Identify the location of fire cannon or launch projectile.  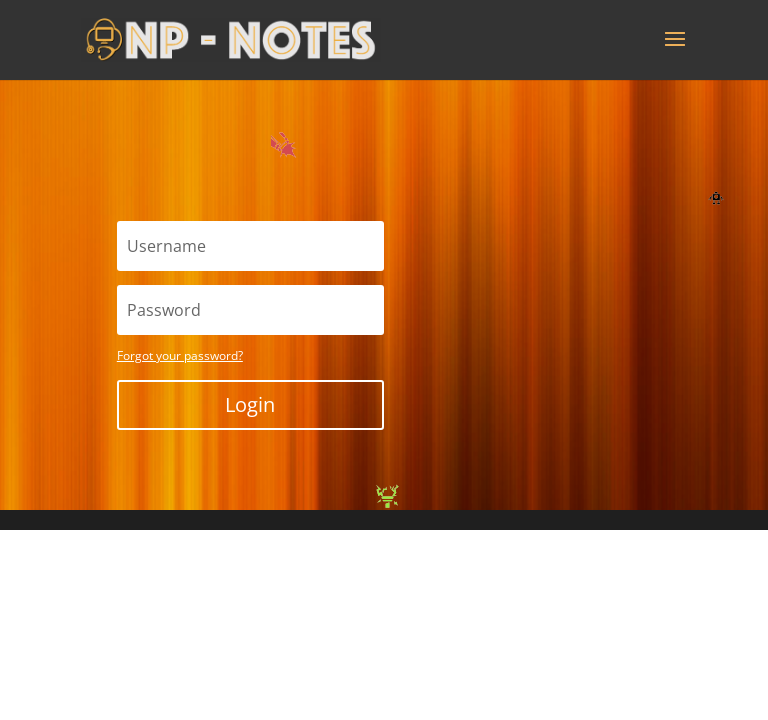
(283, 145).